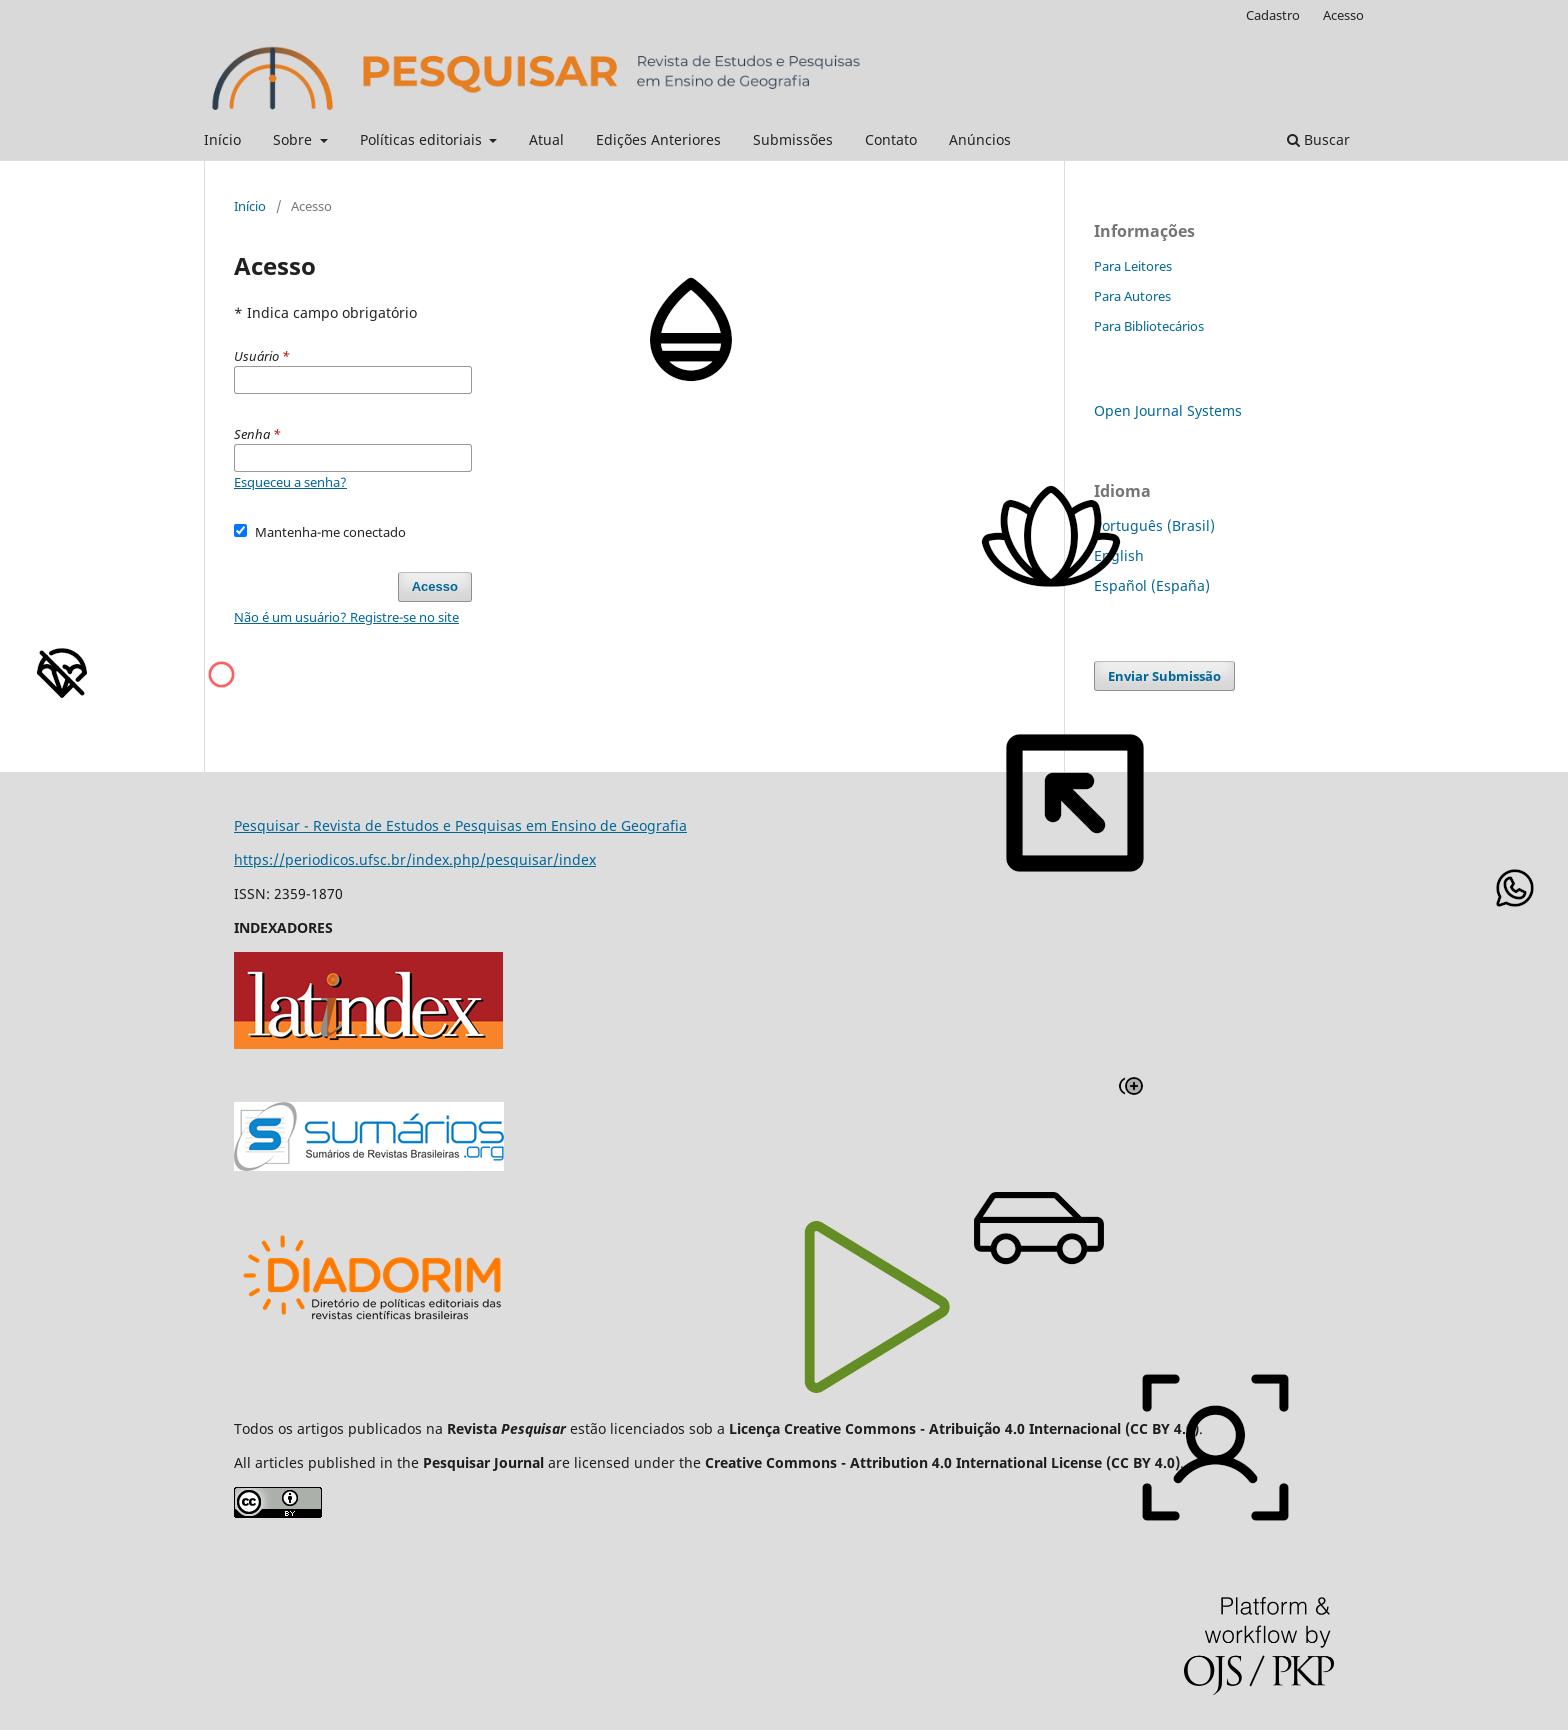 The height and width of the screenshot is (1730, 1568). Describe the element at coordinates (1215, 1447) in the screenshot. I see `focus on user profile or account` at that location.